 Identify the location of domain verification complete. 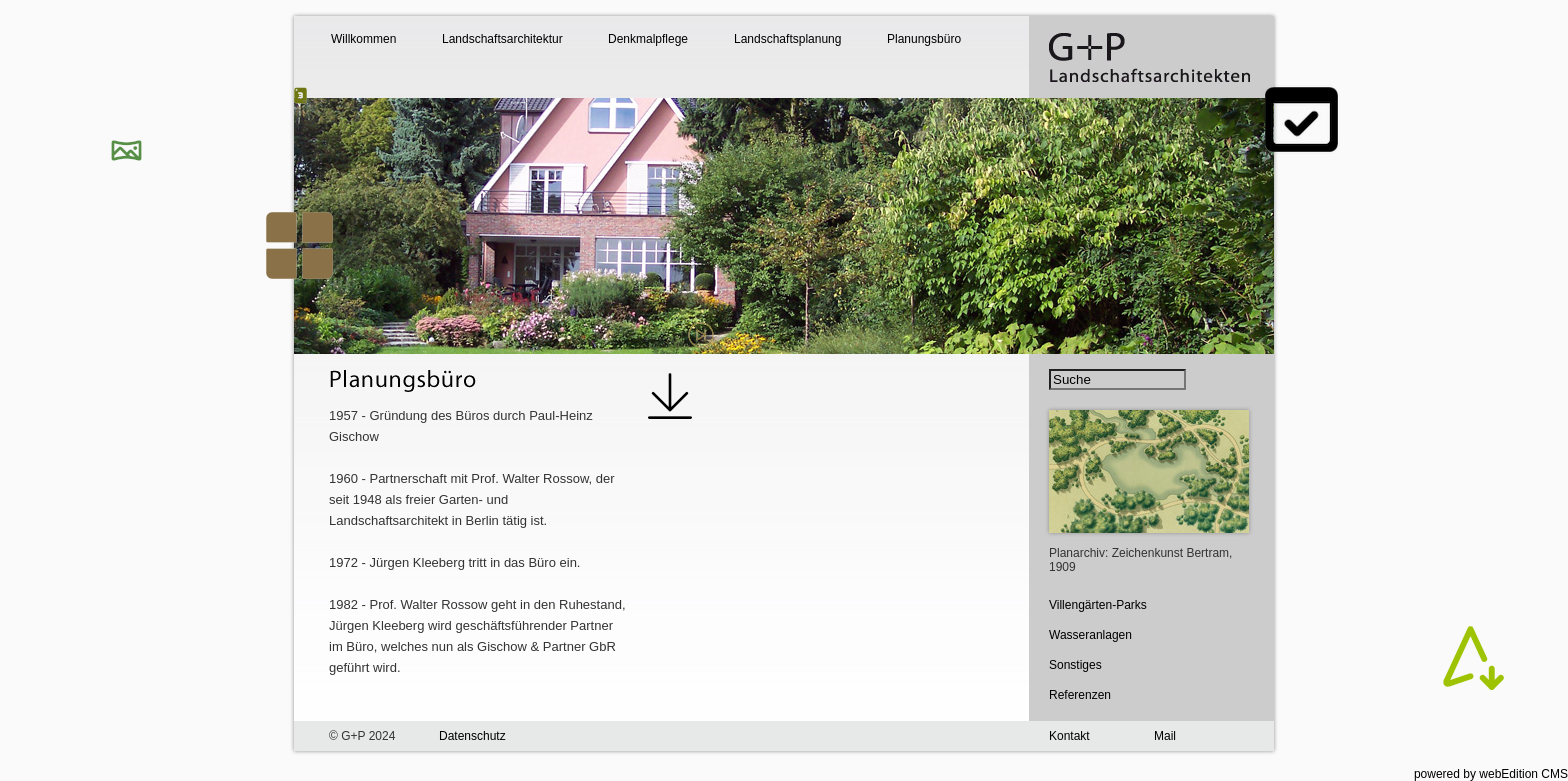
(1301, 119).